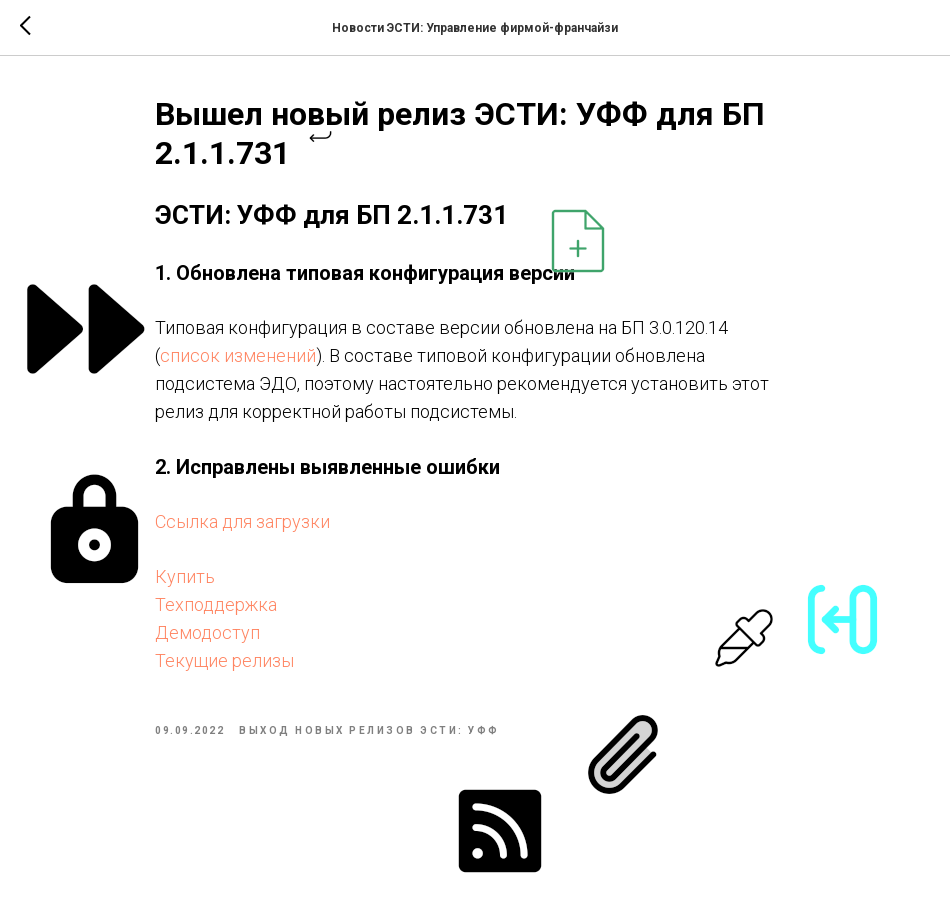  I want to click on sample a color from the canvas, so click(744, 638).